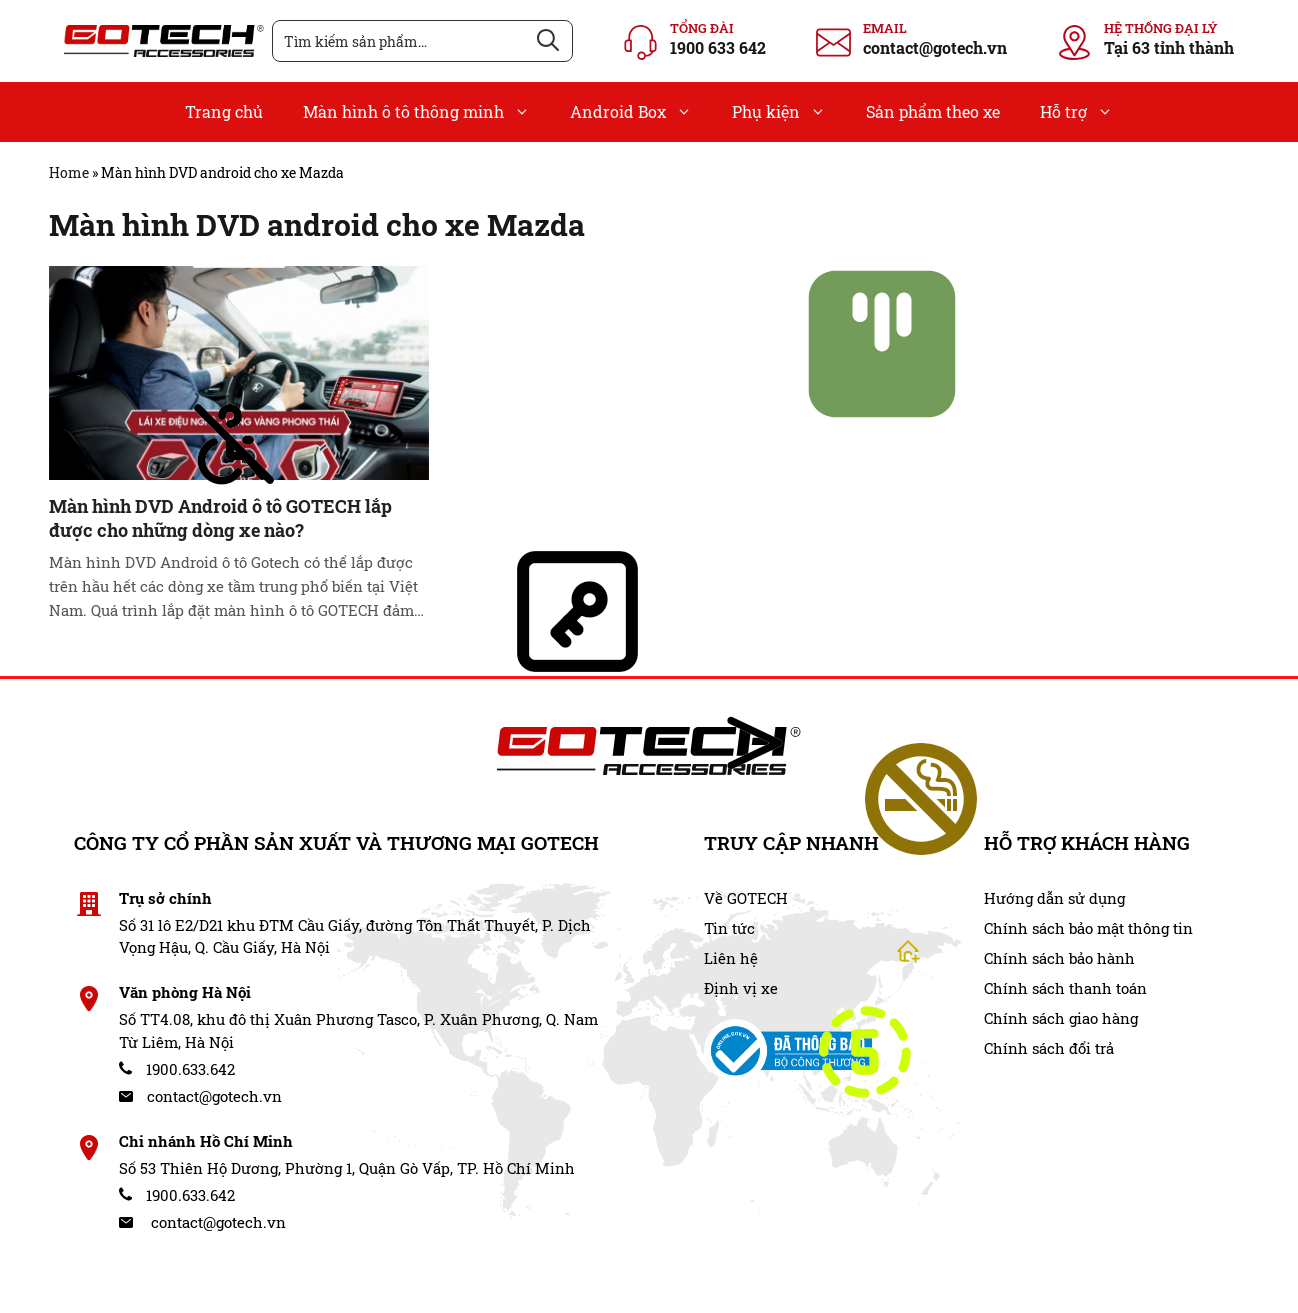 Image resolution: width=1298 pixels, height=1313 pixels. I want to click on add a new home or address, so click(908, 951).